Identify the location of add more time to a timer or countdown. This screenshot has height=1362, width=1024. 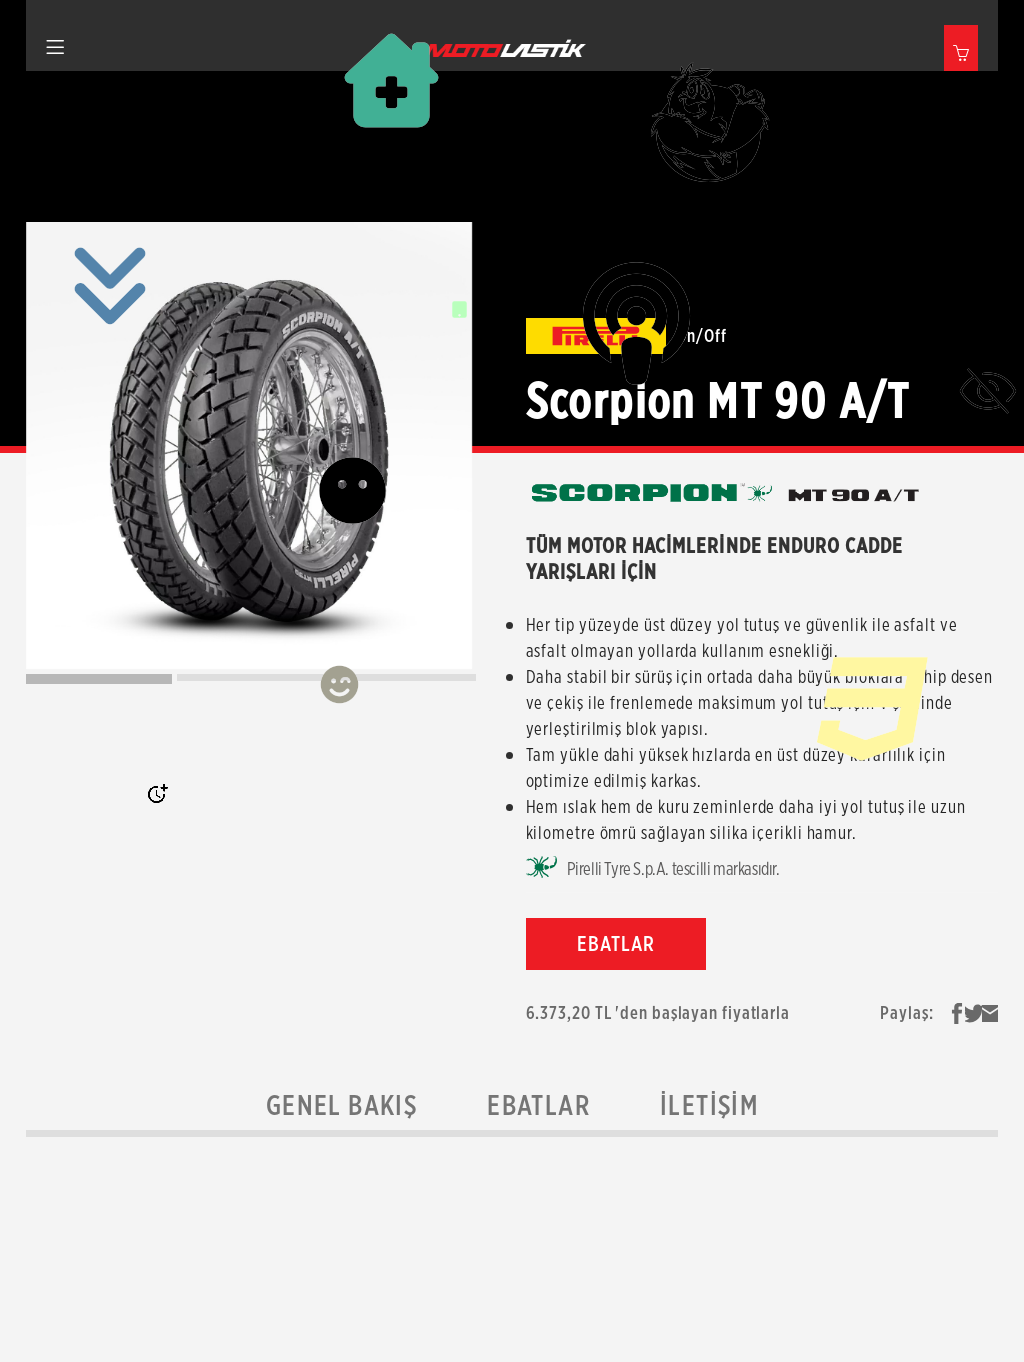
(157, 793).